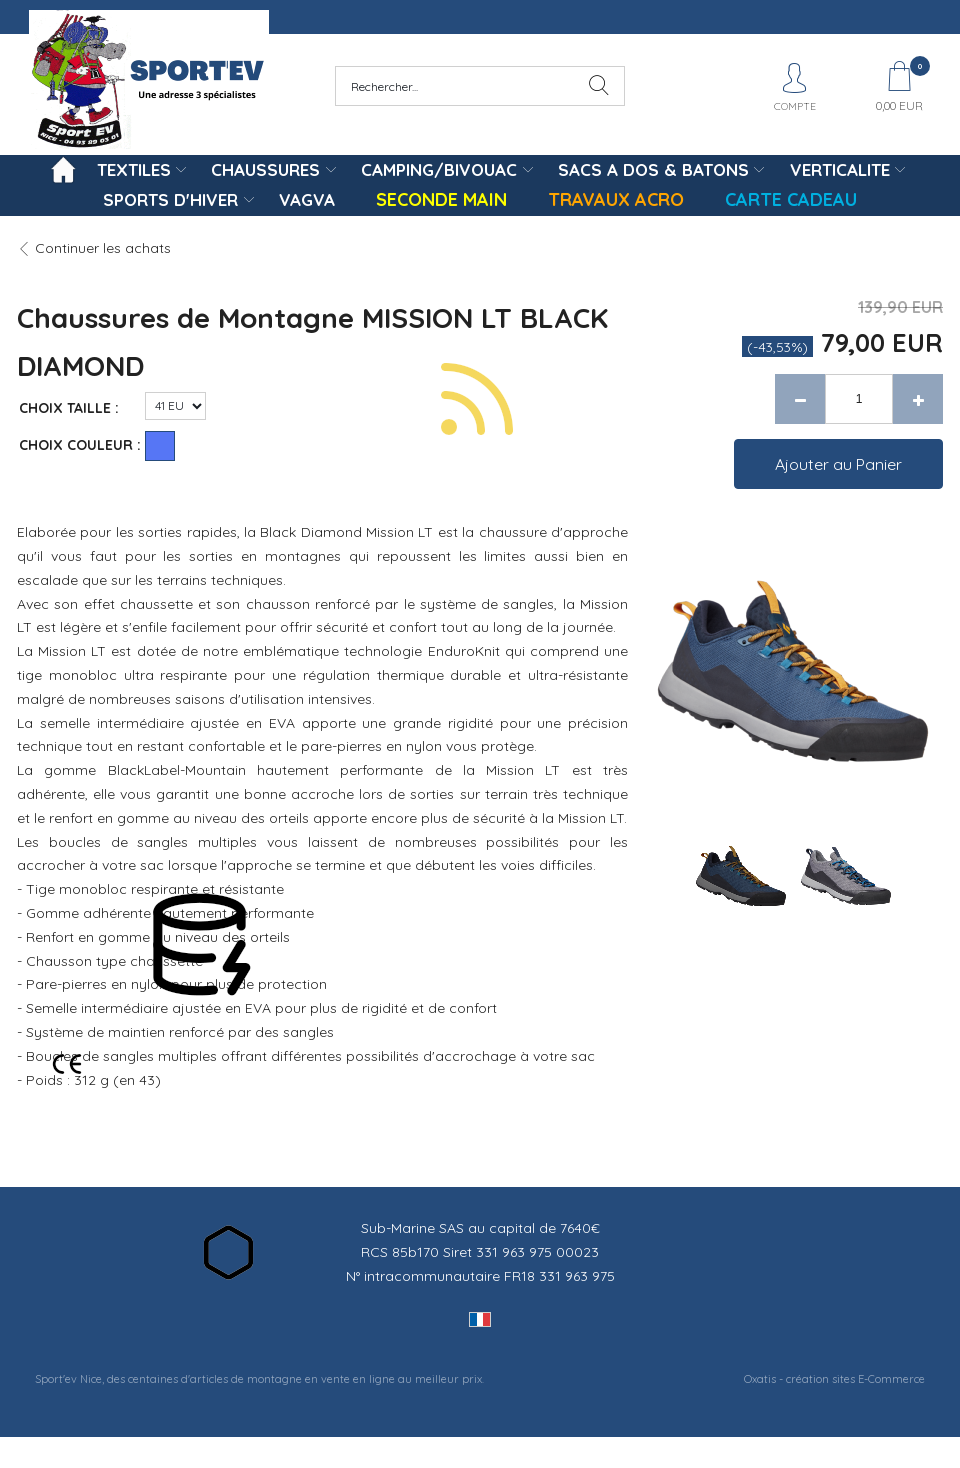 The height and width of the screenshot is (1468, 960). What do you see at coordinates (199, 944) in the screenshot?
I see `database with active or real-time processing` at bounding box center [199, 944].